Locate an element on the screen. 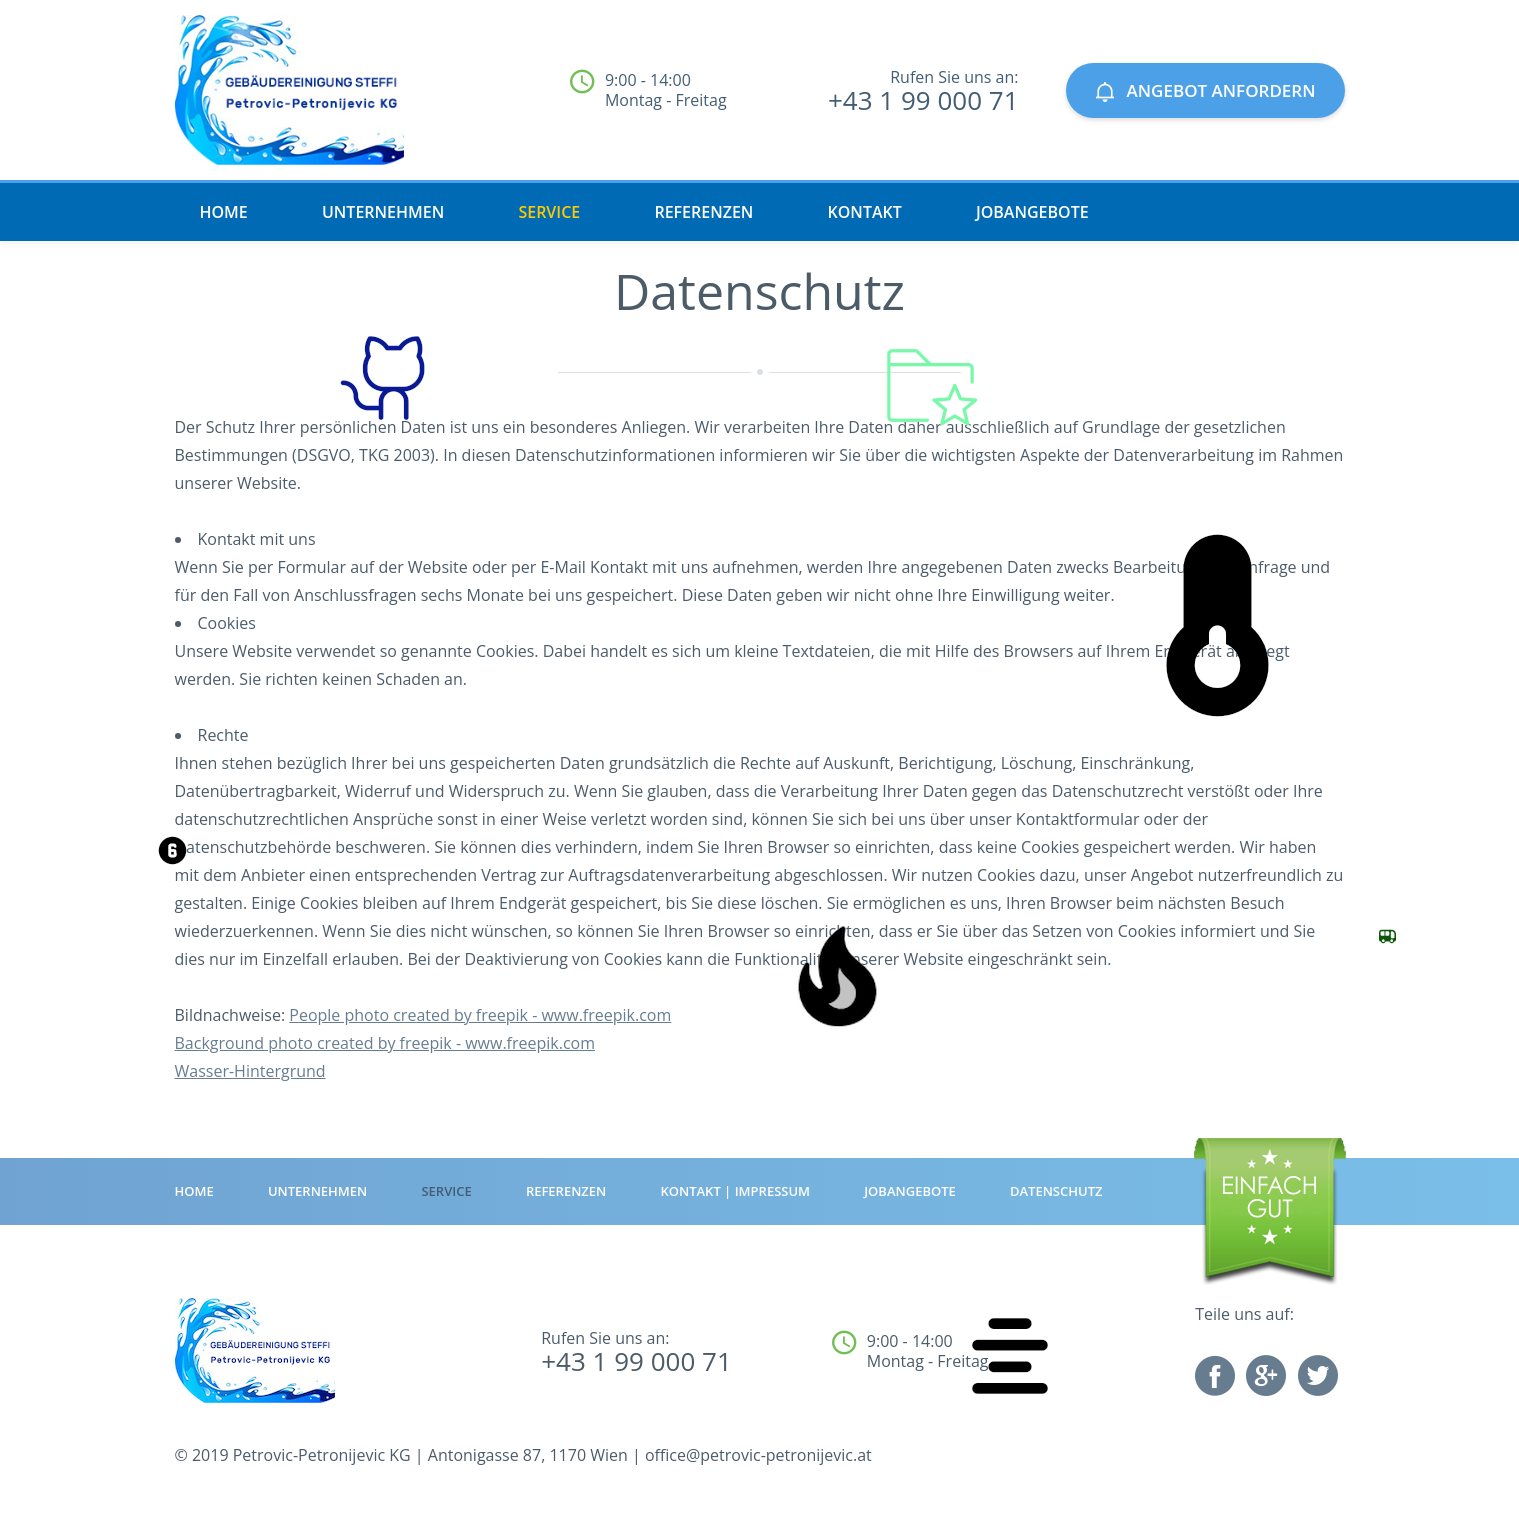  center align text is located at coordinates (1010, 1356).